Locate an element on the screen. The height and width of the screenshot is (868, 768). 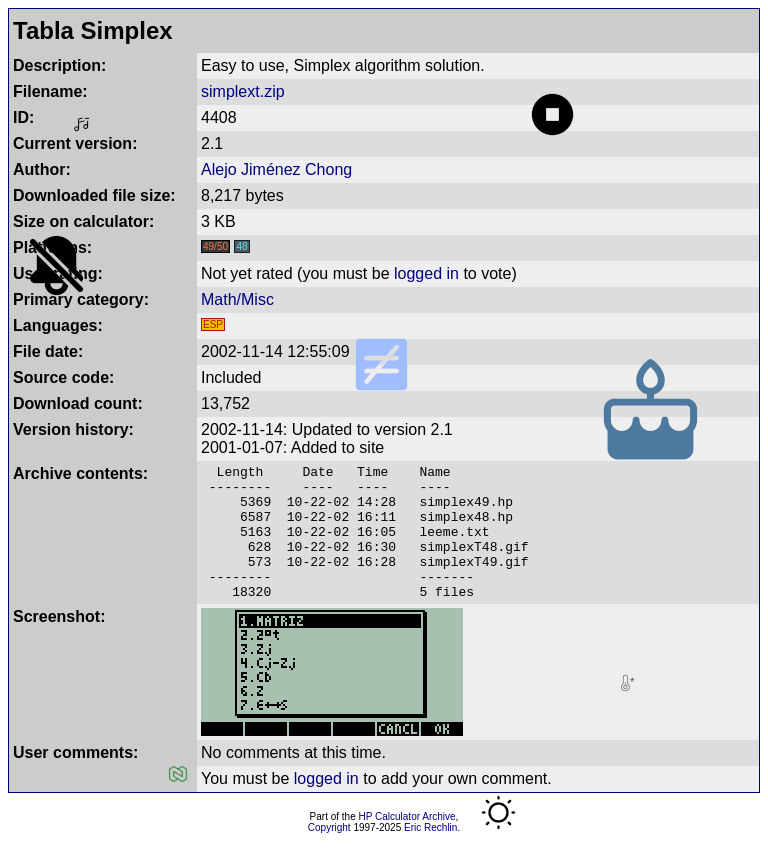
nexo cryptocurrency platform logo is located at coordinates (178, 774).